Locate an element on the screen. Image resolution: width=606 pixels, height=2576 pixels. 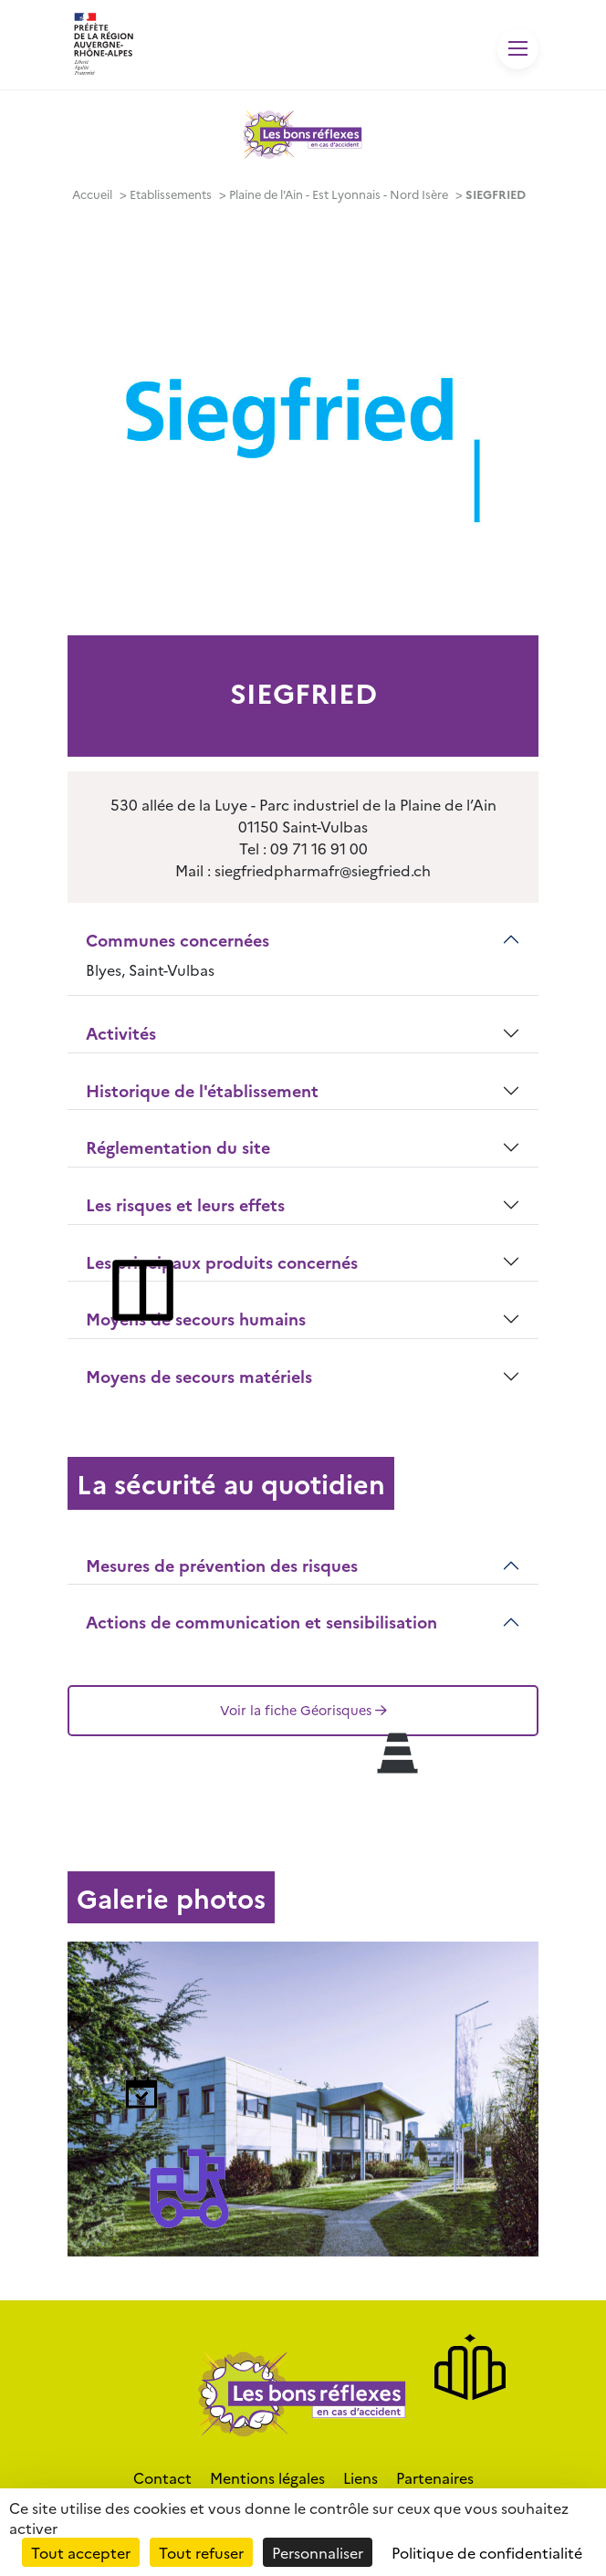
select e-bike as transportation mode is located at coordinates (187, 2190).